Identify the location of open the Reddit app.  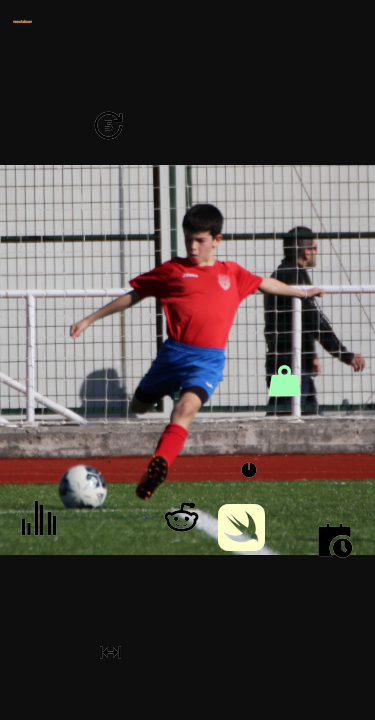
(181, 516).